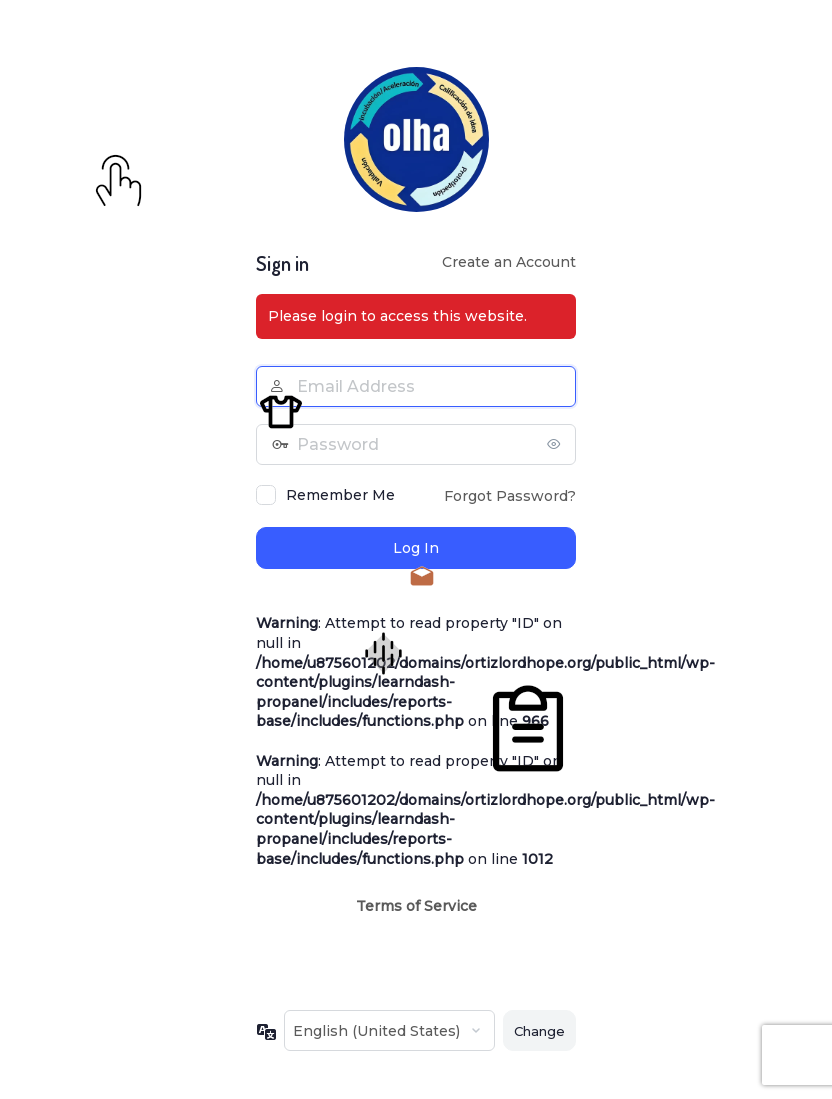  What do you see at coordinates (281, 412) in the screenshot?
I see `browse clothing or apparel items` at bounding box center [281, 412].